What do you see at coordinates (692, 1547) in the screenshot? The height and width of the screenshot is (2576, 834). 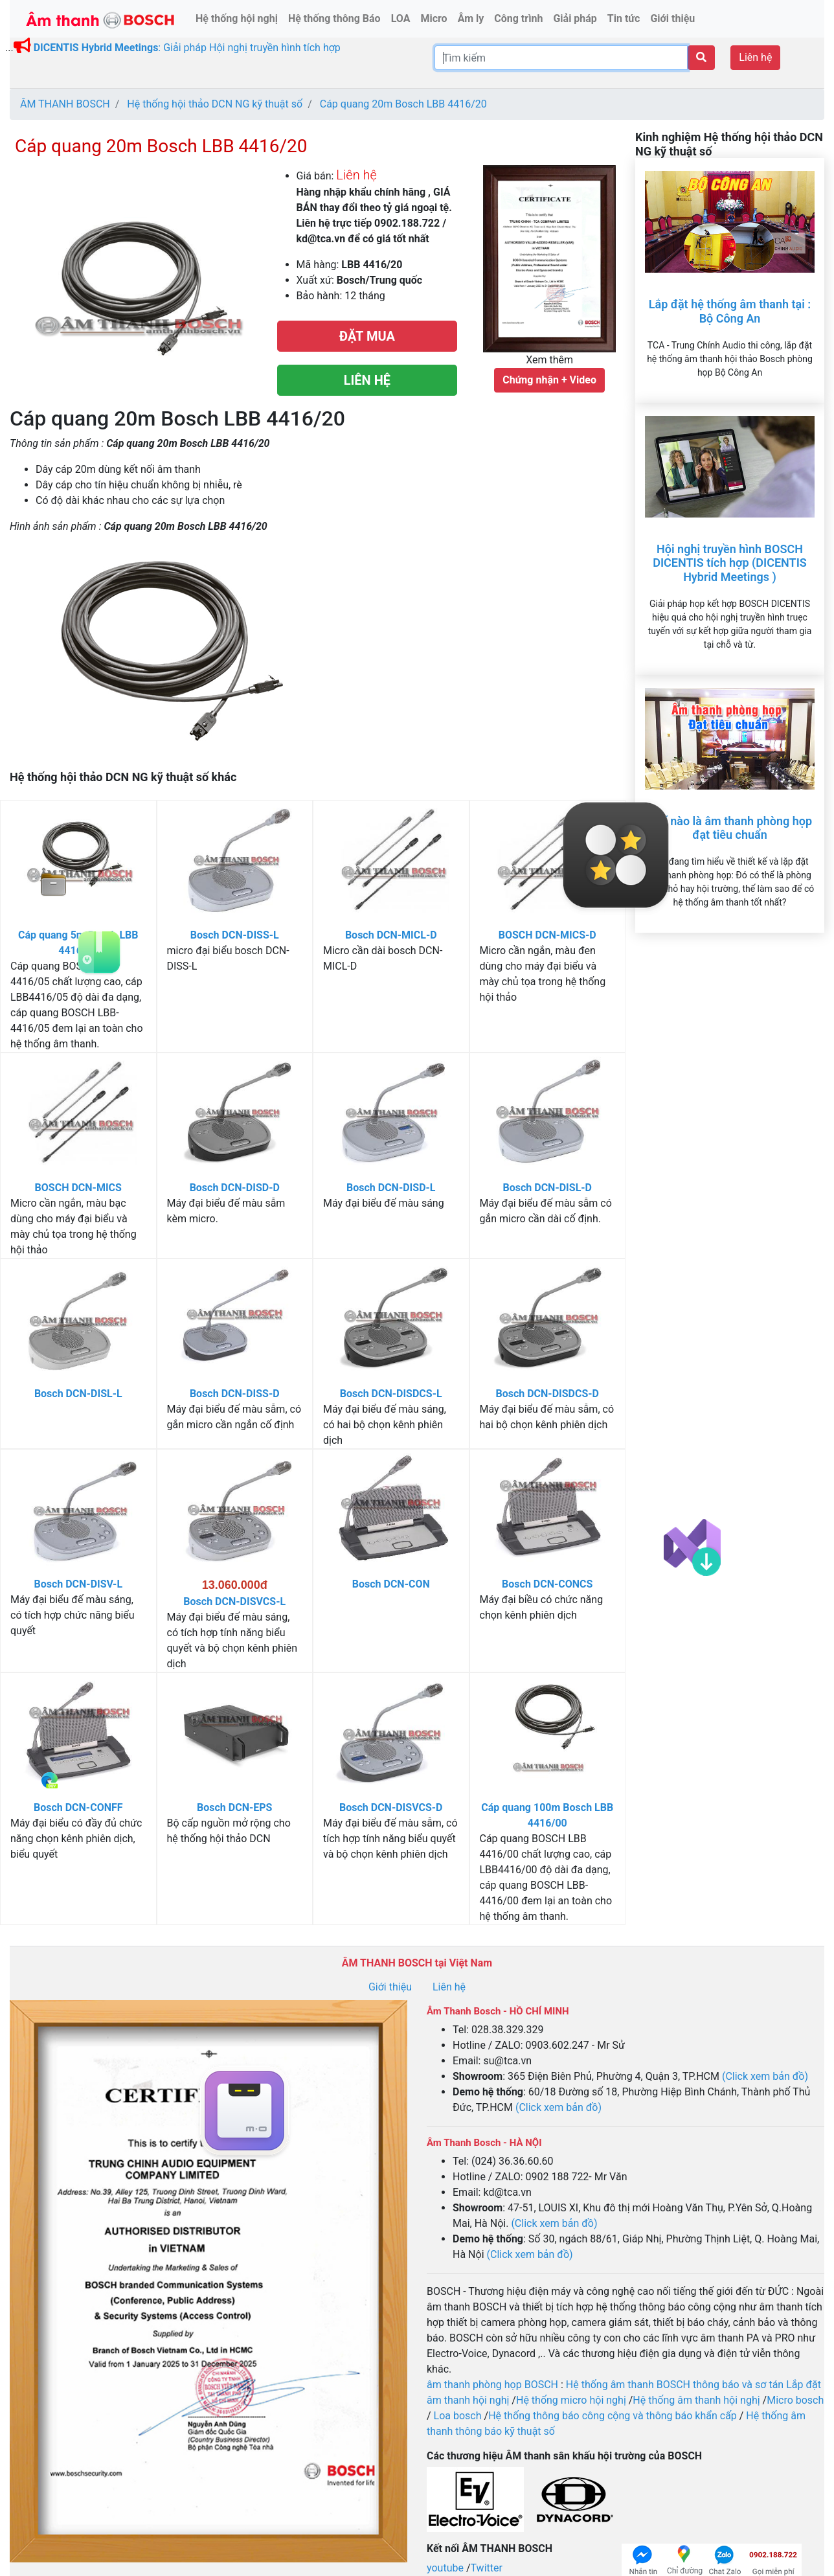 I see `open visual studio installer` at bounding box center [692, 1547].